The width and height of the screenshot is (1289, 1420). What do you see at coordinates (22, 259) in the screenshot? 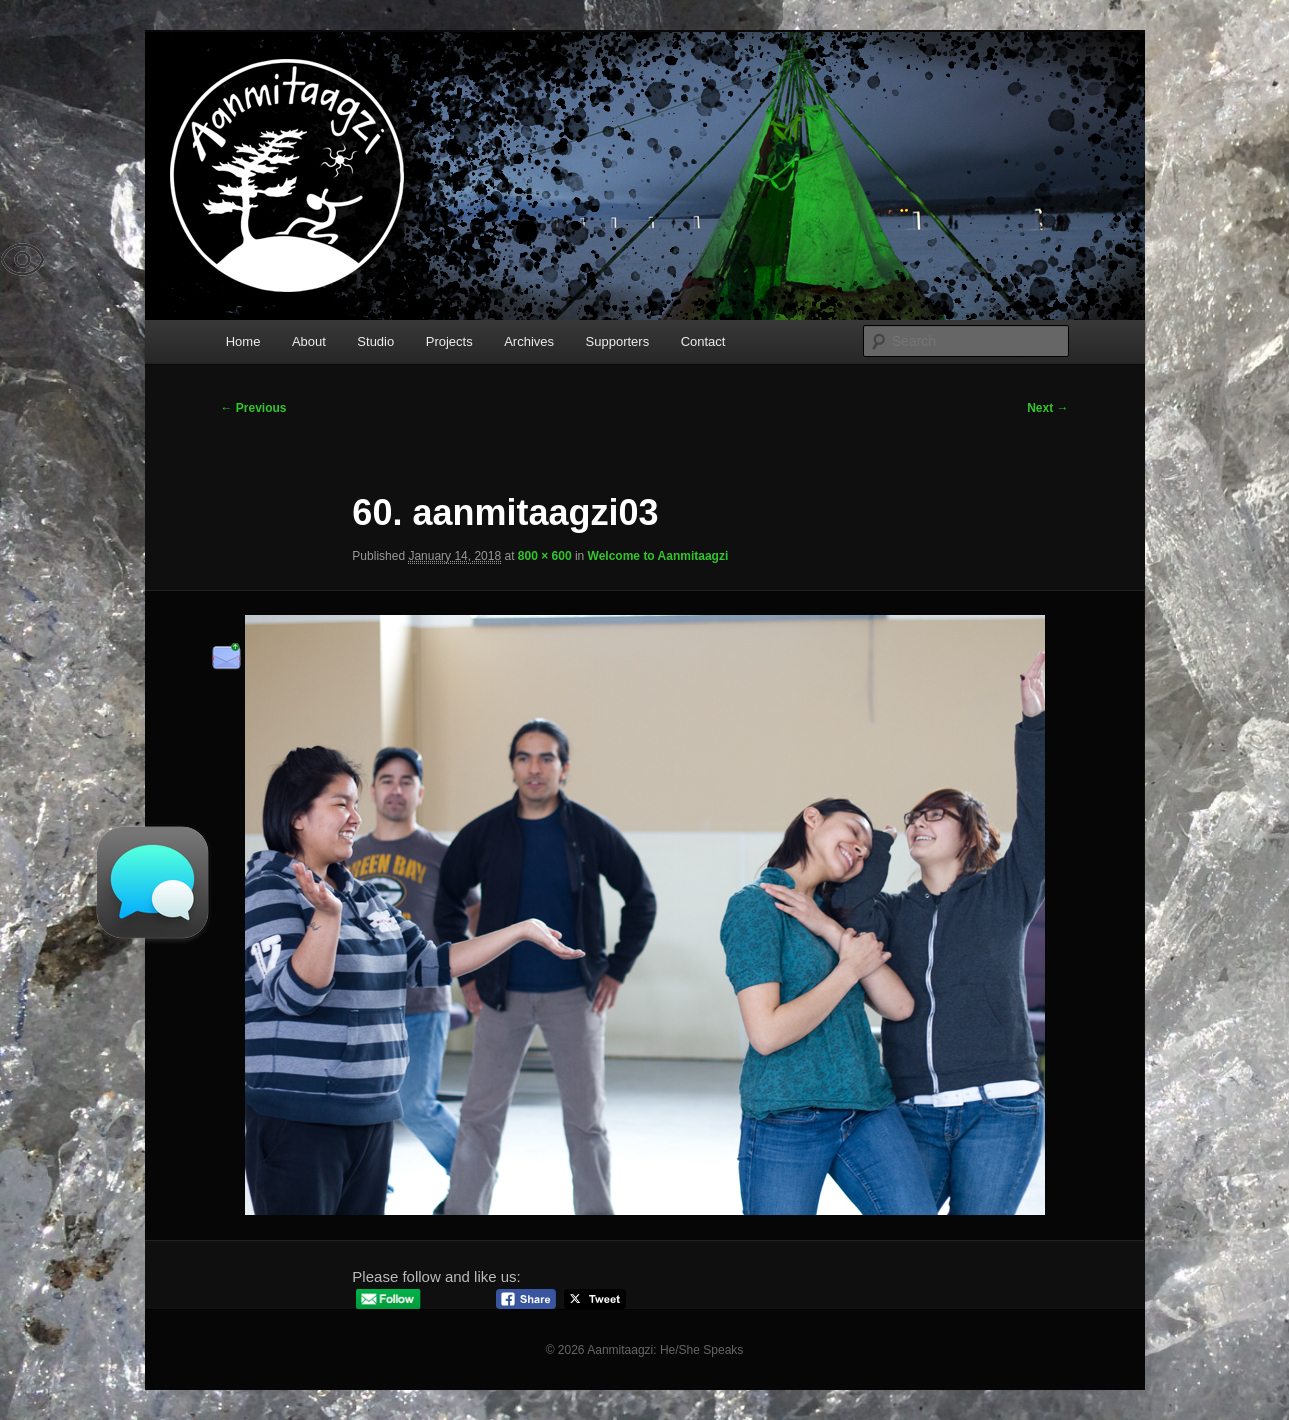
I see `access display settings` at bounding box center [22, 259].